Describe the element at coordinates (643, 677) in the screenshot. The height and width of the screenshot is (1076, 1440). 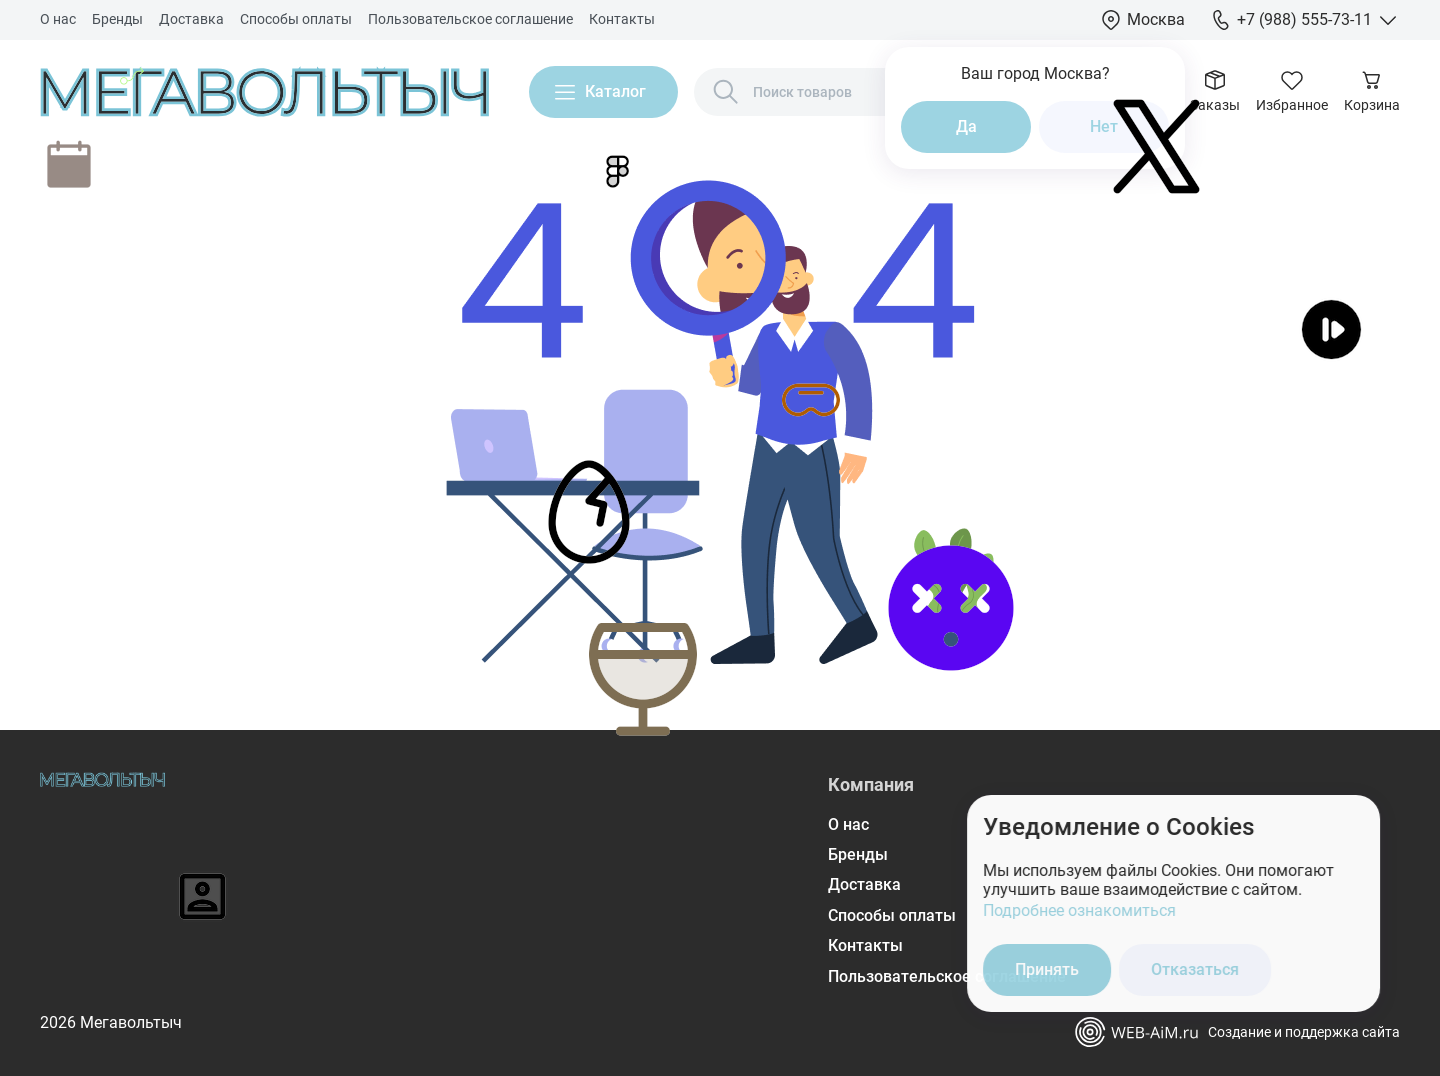
I see `browse wine or cocktail menu` at that location.